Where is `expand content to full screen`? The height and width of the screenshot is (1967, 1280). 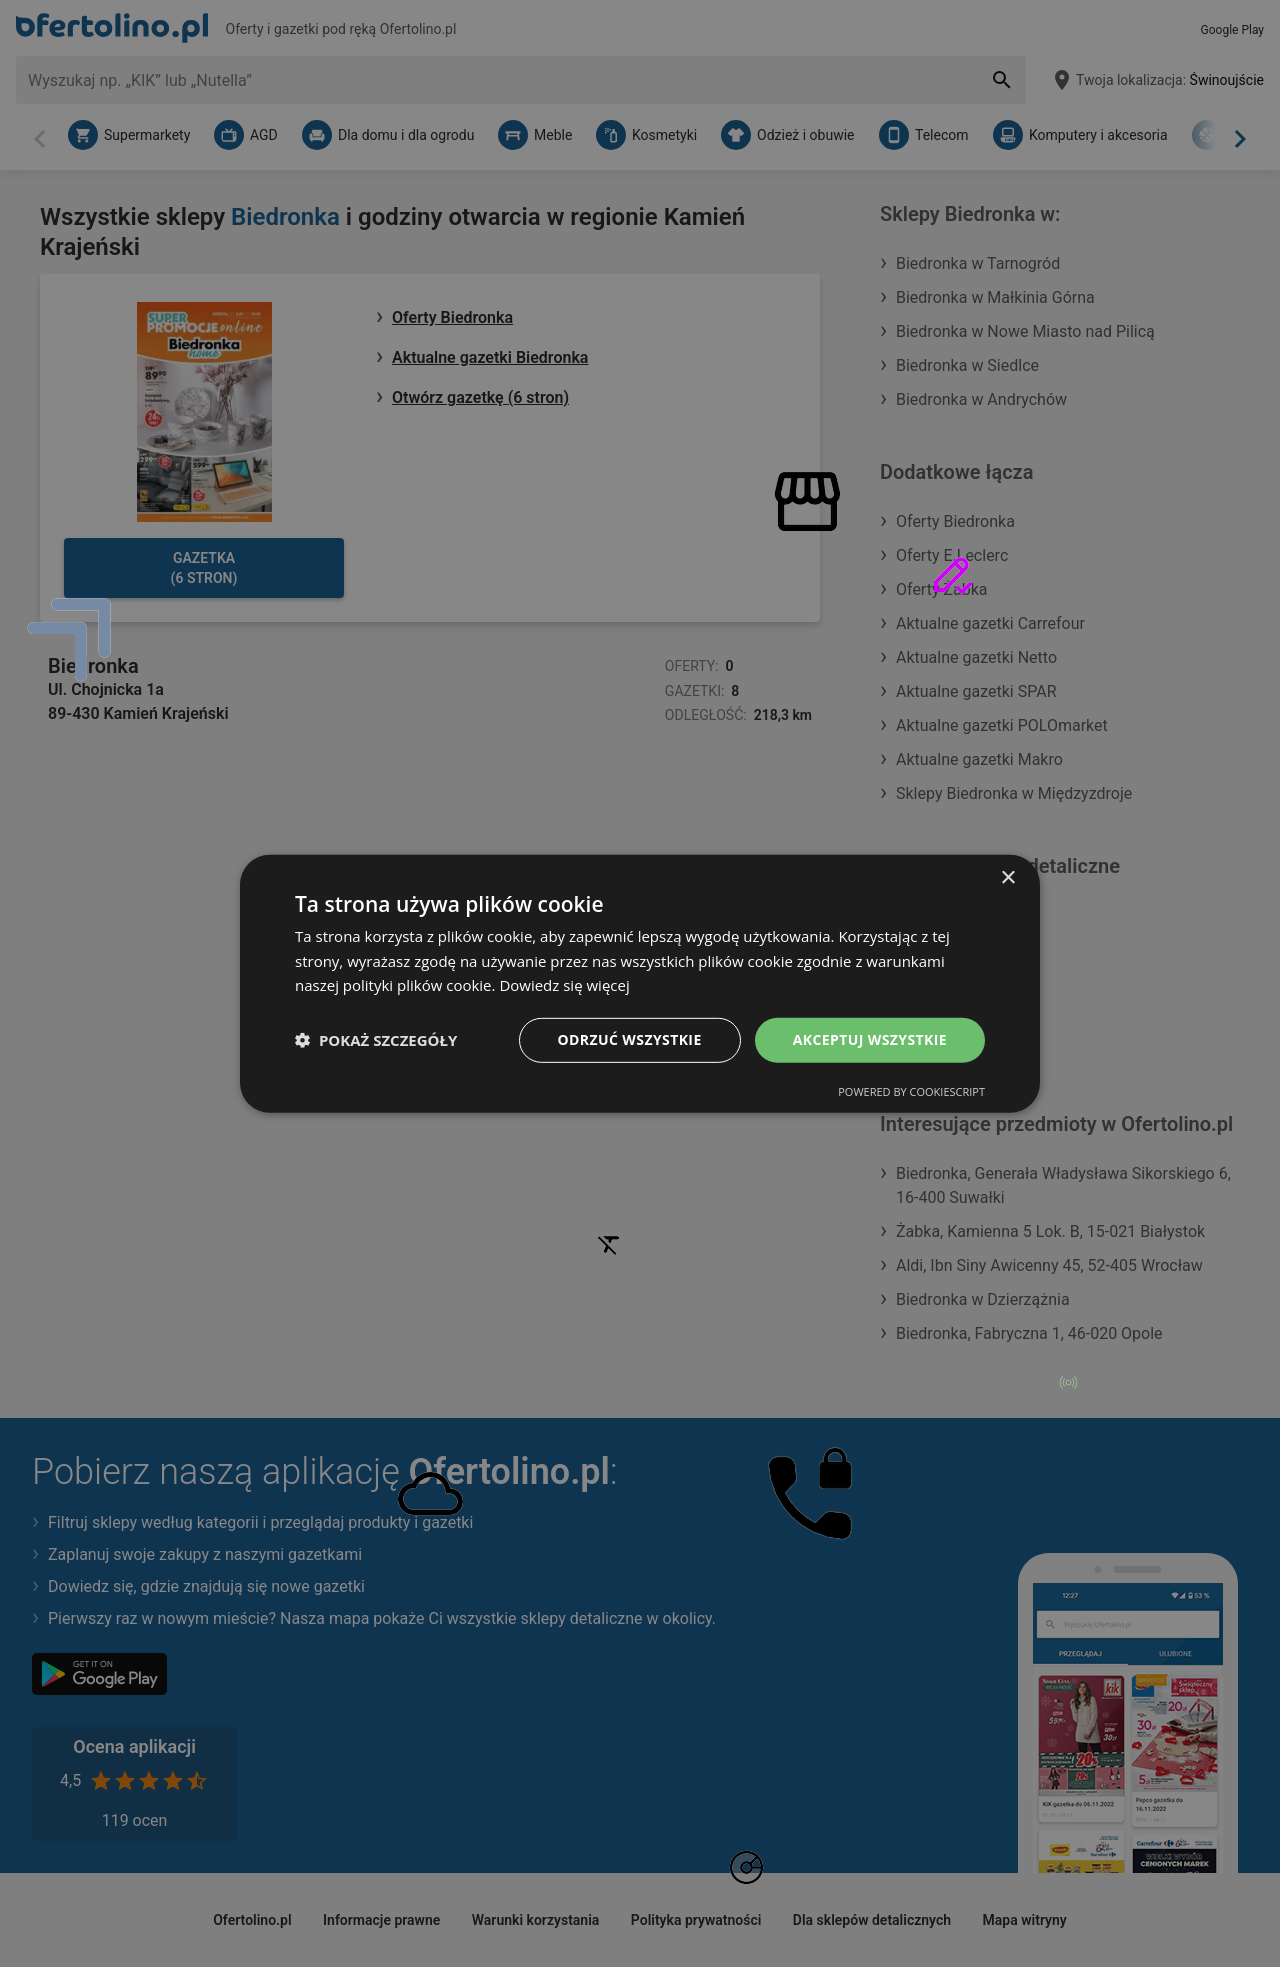
expand content to full screen is located at coordinates (75, 634).